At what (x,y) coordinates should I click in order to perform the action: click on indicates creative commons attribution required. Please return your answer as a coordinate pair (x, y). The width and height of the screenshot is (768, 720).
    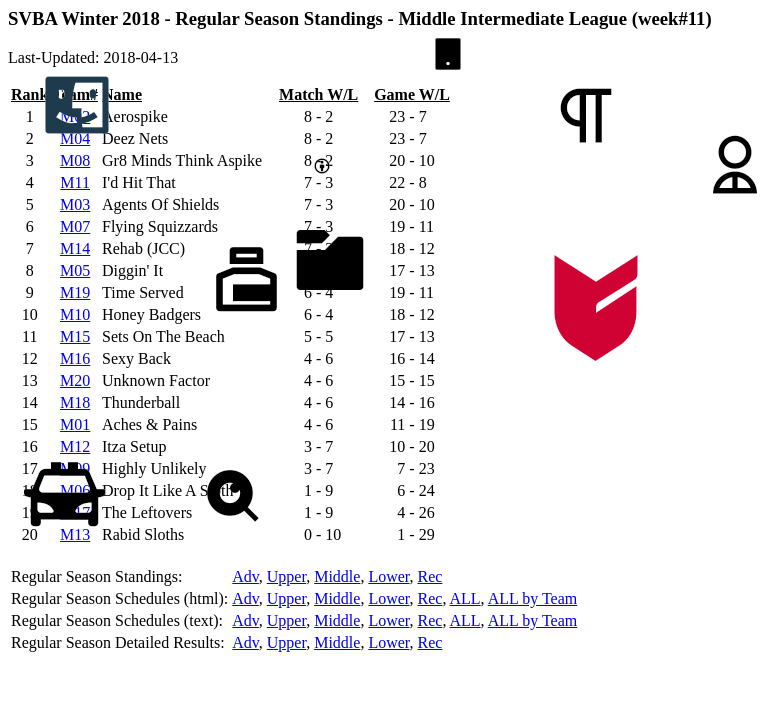
    Looking at the image, I should click on (322, 166).